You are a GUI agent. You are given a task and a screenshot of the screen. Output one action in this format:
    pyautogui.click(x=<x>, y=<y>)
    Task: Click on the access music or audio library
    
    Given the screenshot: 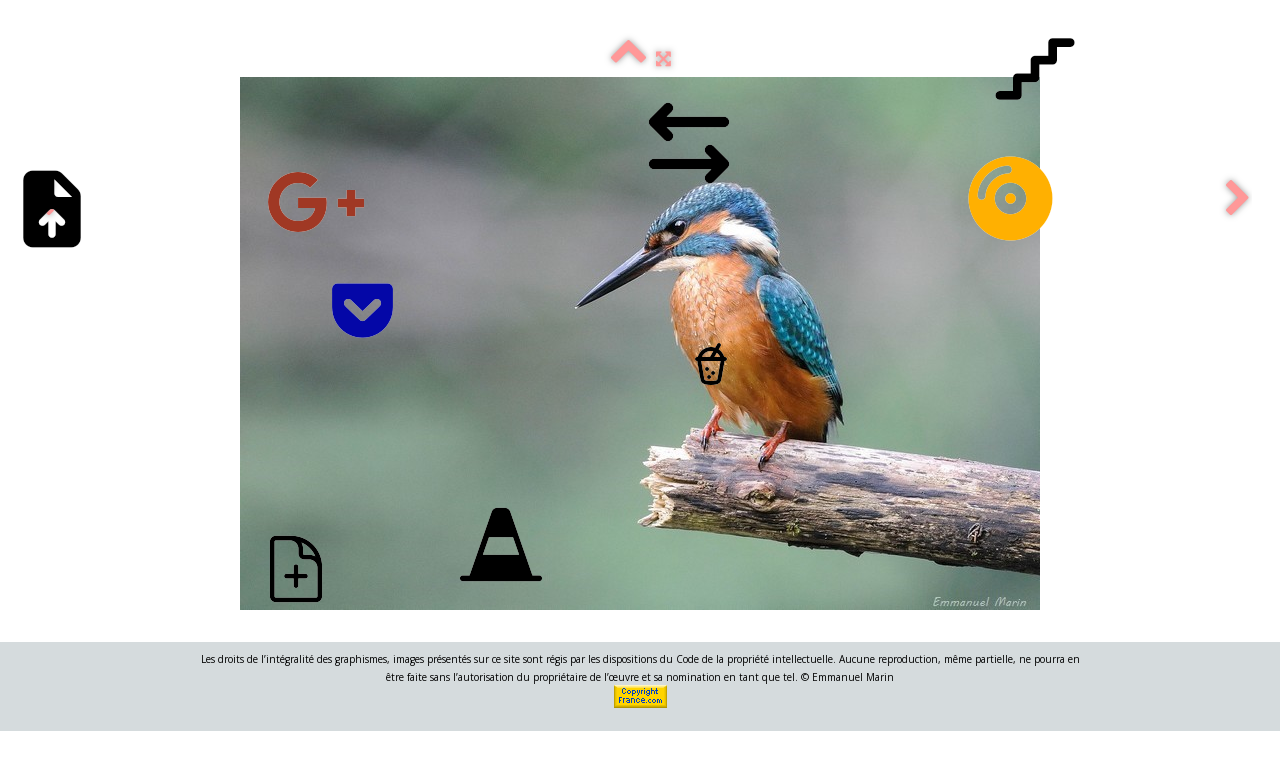 What is the action you would take?
    pyautogui.click(x=1010, y=198)
    